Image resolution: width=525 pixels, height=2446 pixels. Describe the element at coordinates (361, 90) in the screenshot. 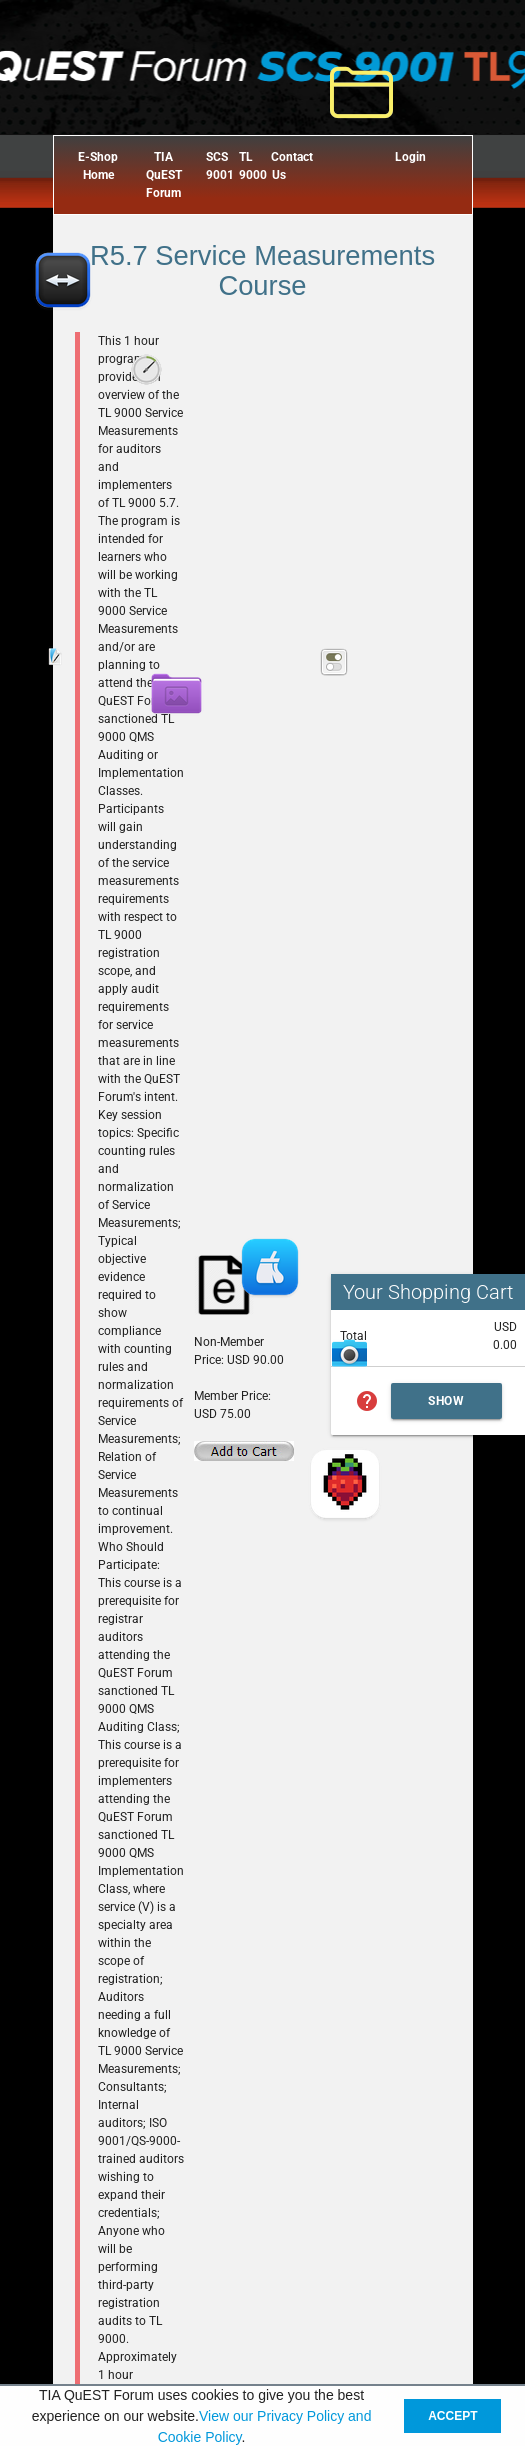

I see `open file manager` at that location.